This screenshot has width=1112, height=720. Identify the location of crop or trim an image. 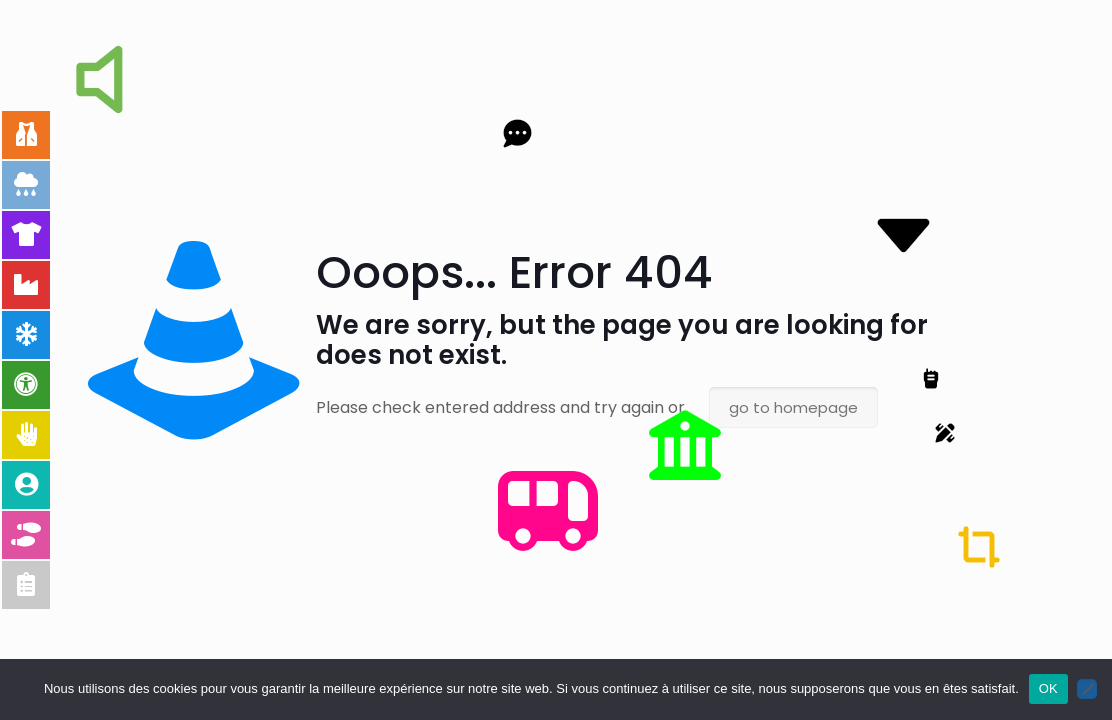
(979, 547).